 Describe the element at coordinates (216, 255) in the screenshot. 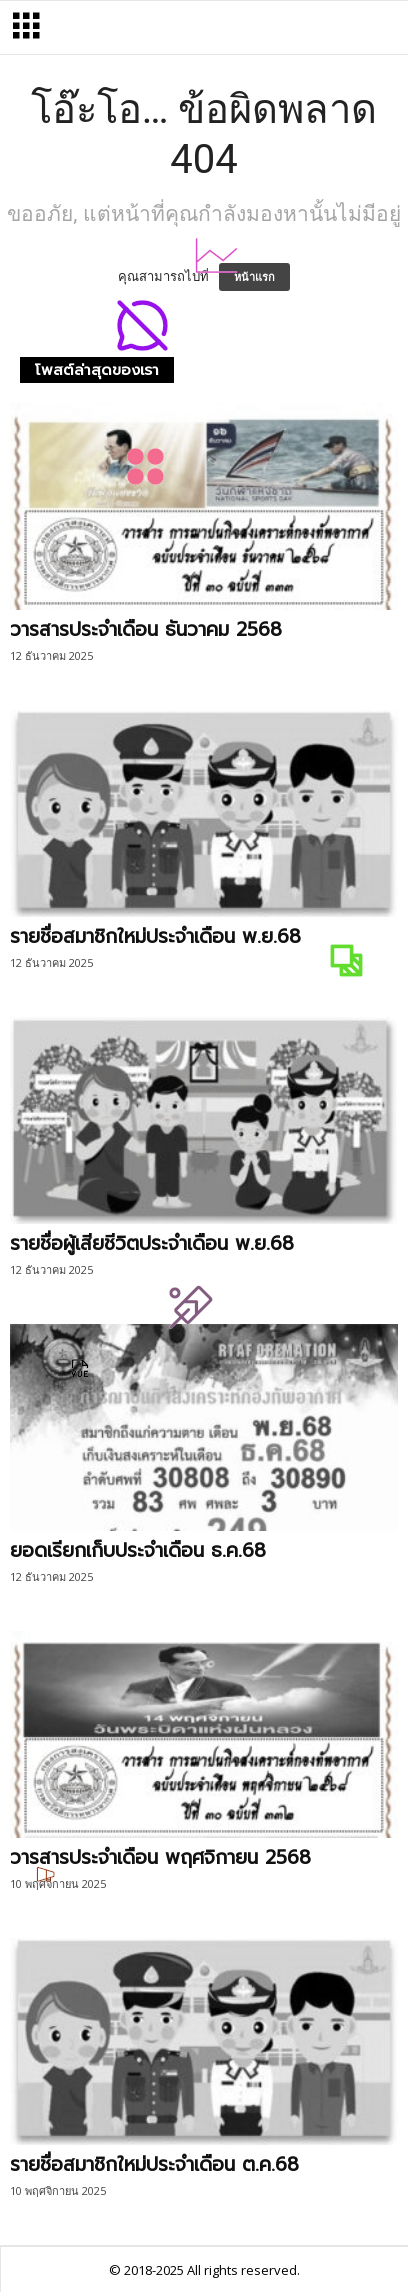

I see `view analytics or performance data` at that location.